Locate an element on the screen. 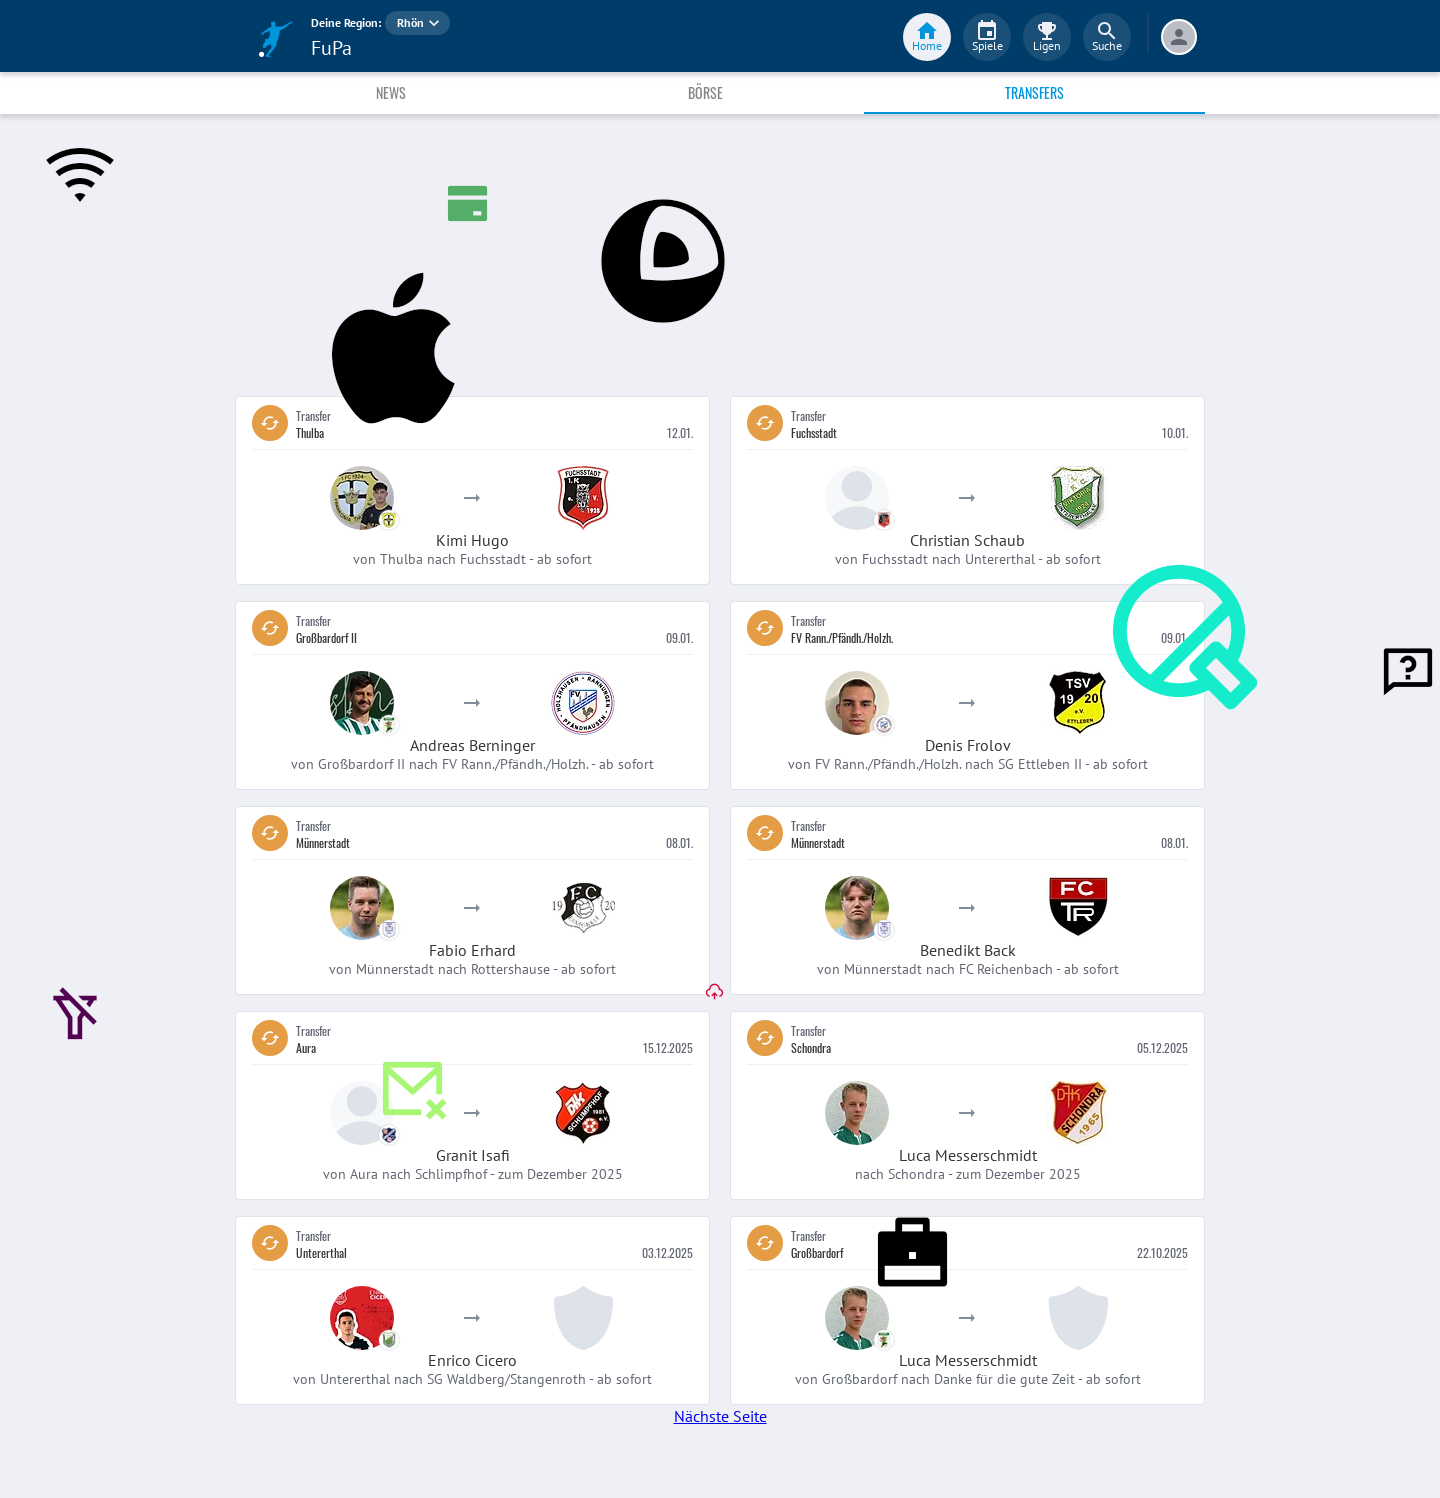 This screenshot has height=1498, width=1440. open a questionnaire or survey is located at coordinates (1408, 670).